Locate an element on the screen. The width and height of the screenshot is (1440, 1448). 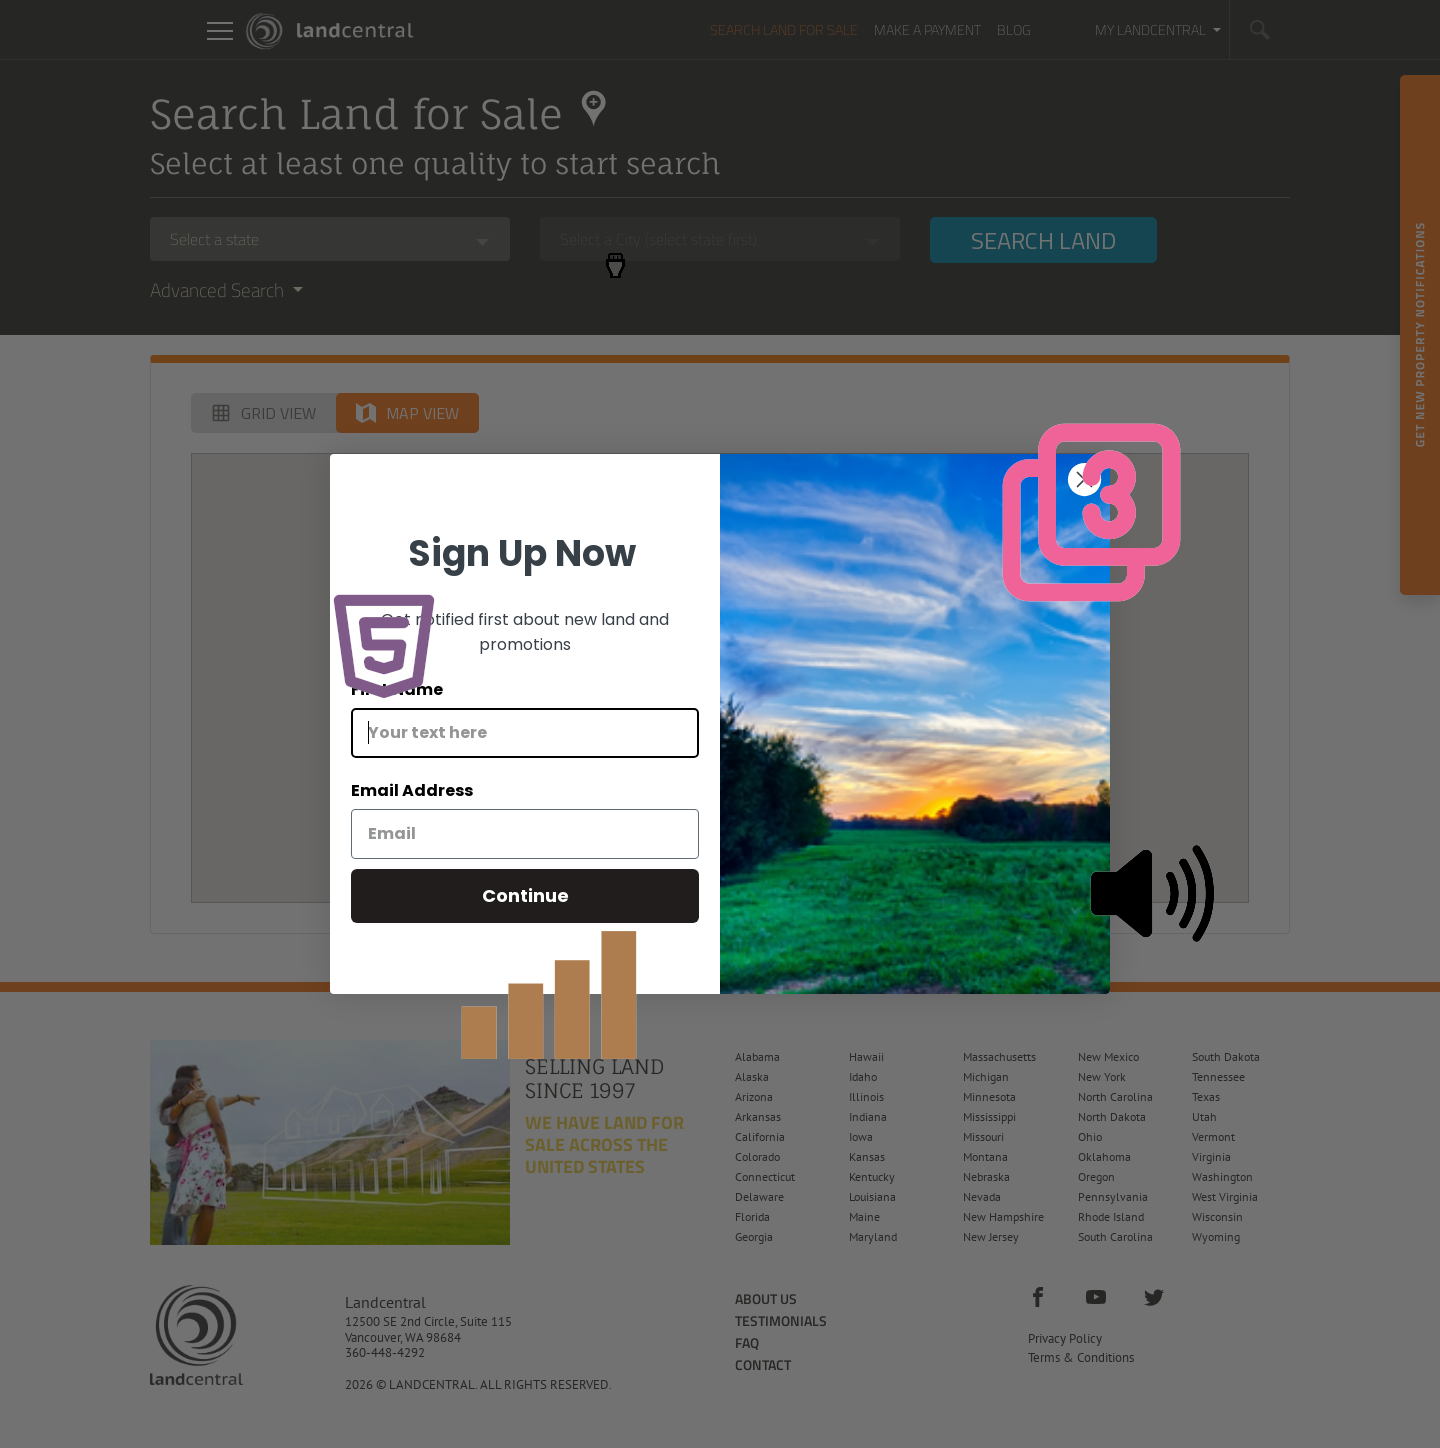
configure HDMI input settings is located at coordinates (615, 265).